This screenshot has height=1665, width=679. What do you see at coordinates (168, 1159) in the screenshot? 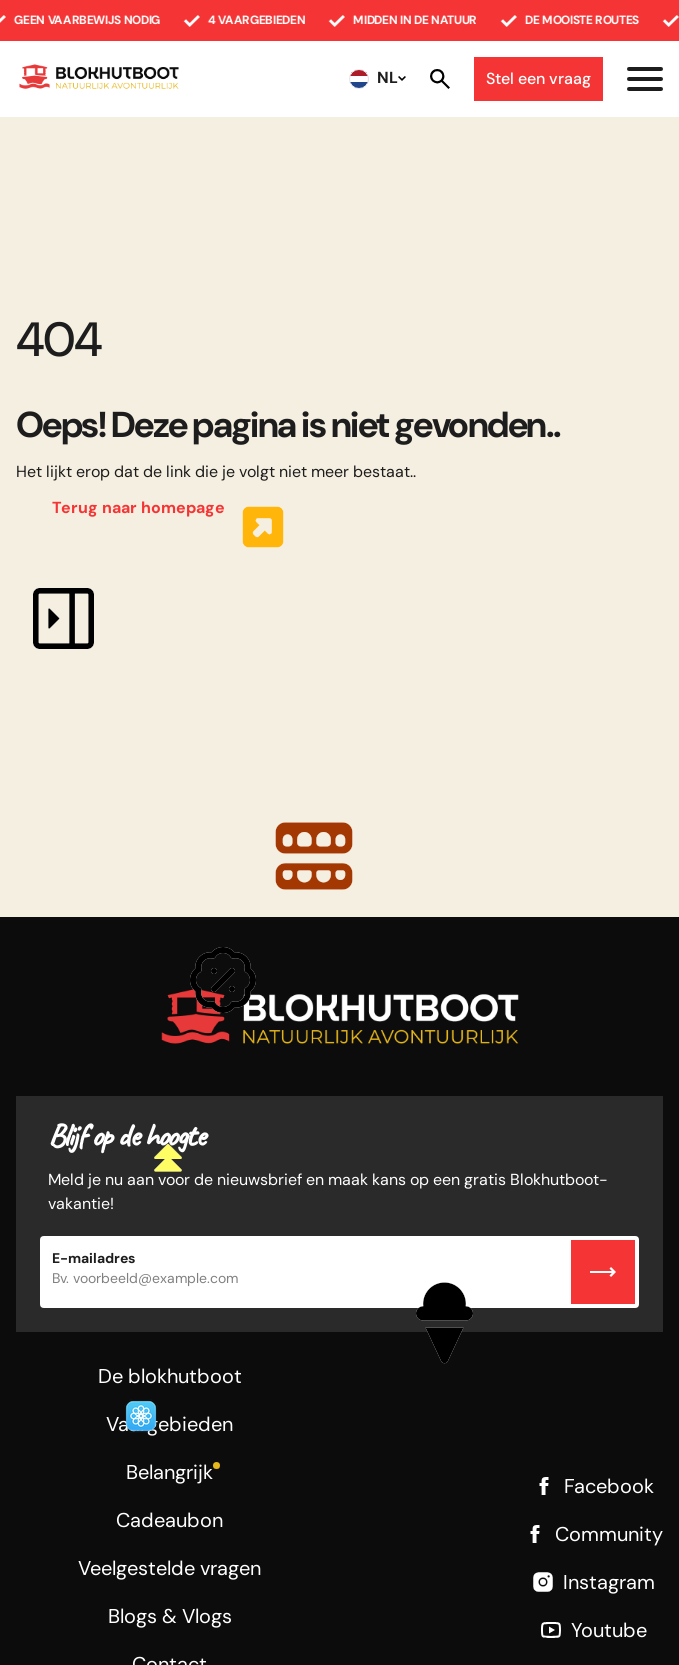
I see `collapse all sections or content` at bounding box center [168, 1159].